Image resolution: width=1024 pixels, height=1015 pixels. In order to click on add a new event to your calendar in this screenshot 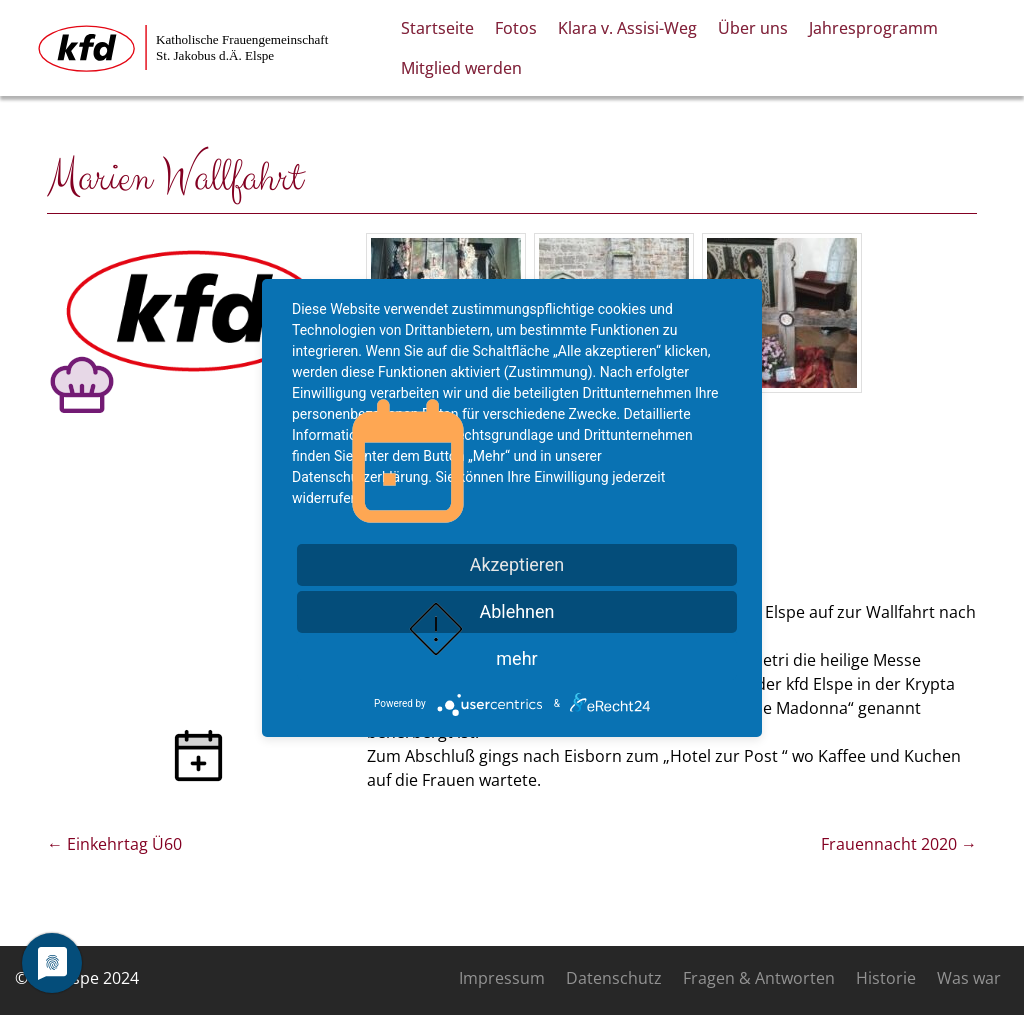, I will do `click(198, 757)`.